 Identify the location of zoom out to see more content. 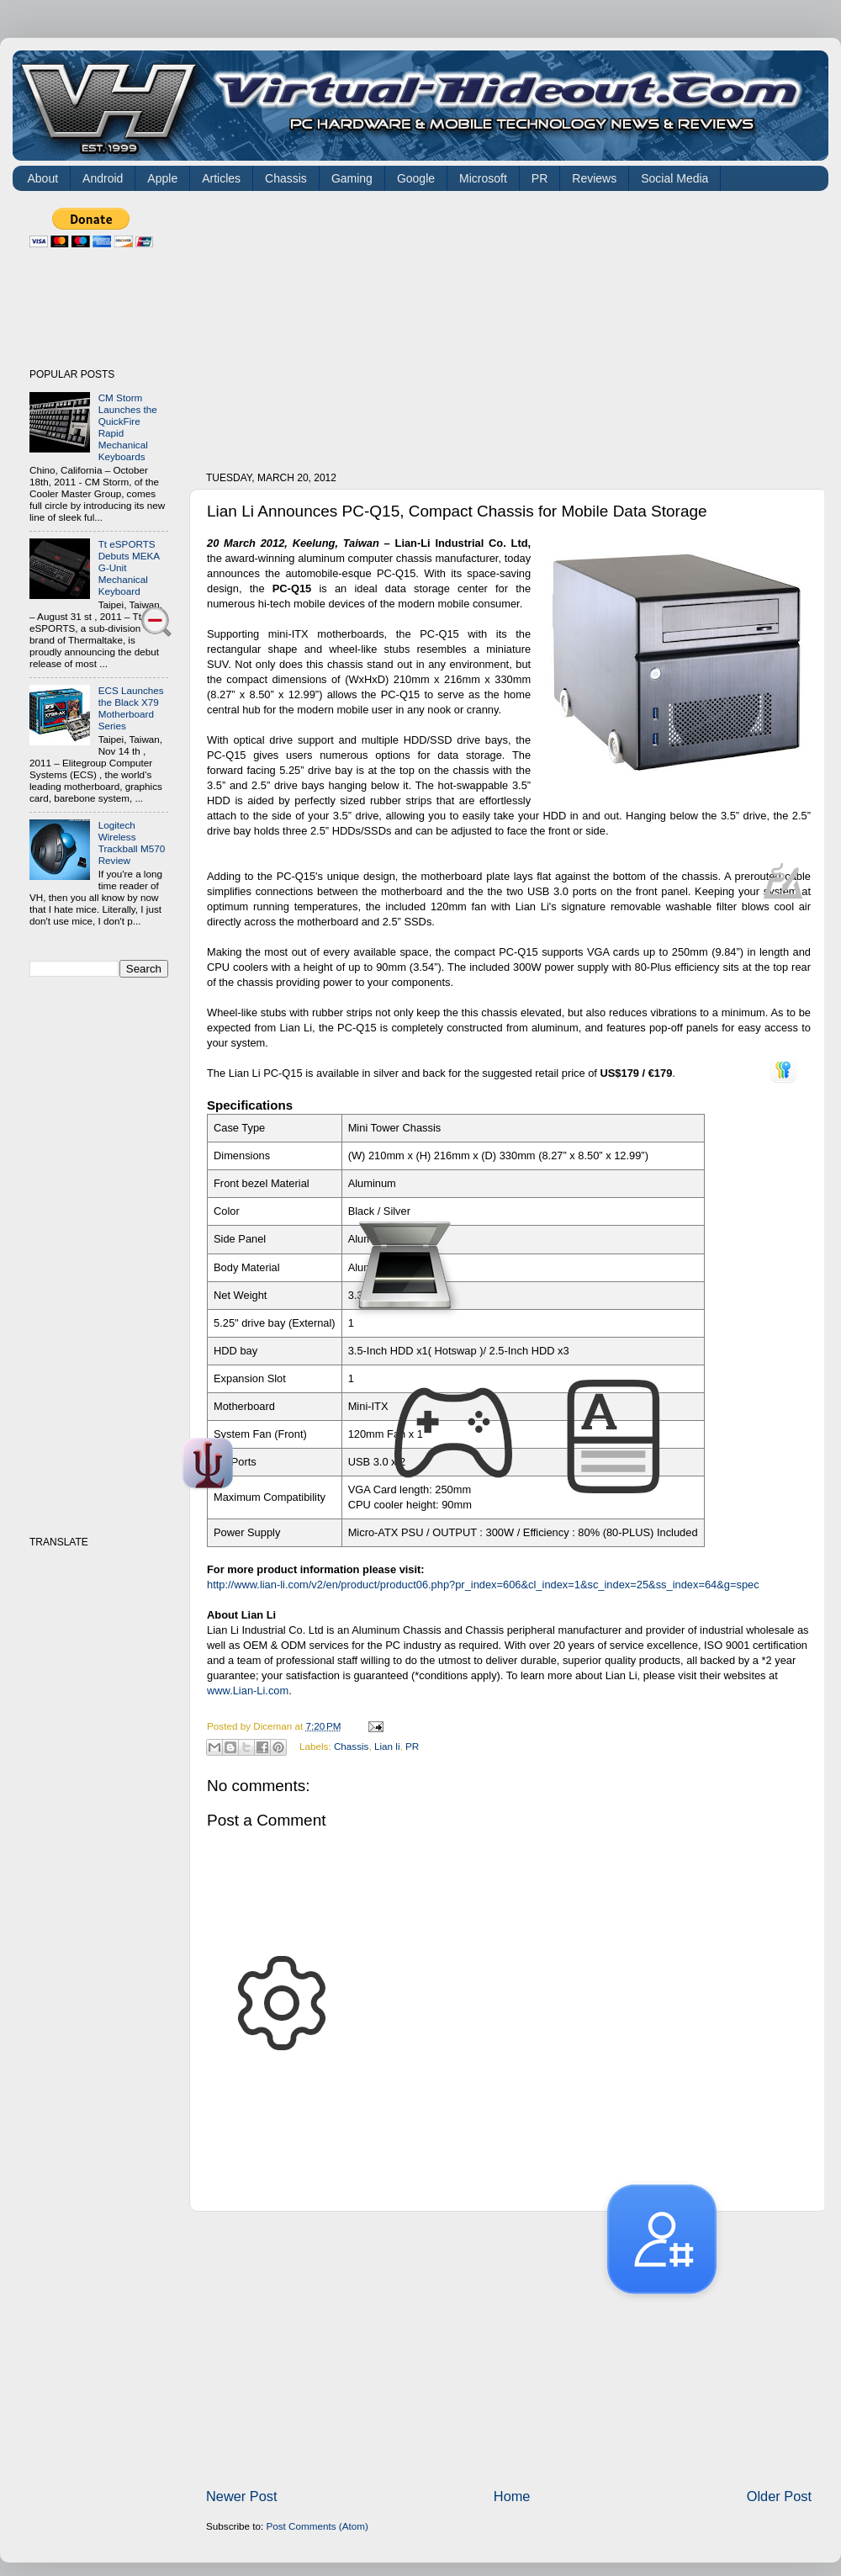
(156, 622).